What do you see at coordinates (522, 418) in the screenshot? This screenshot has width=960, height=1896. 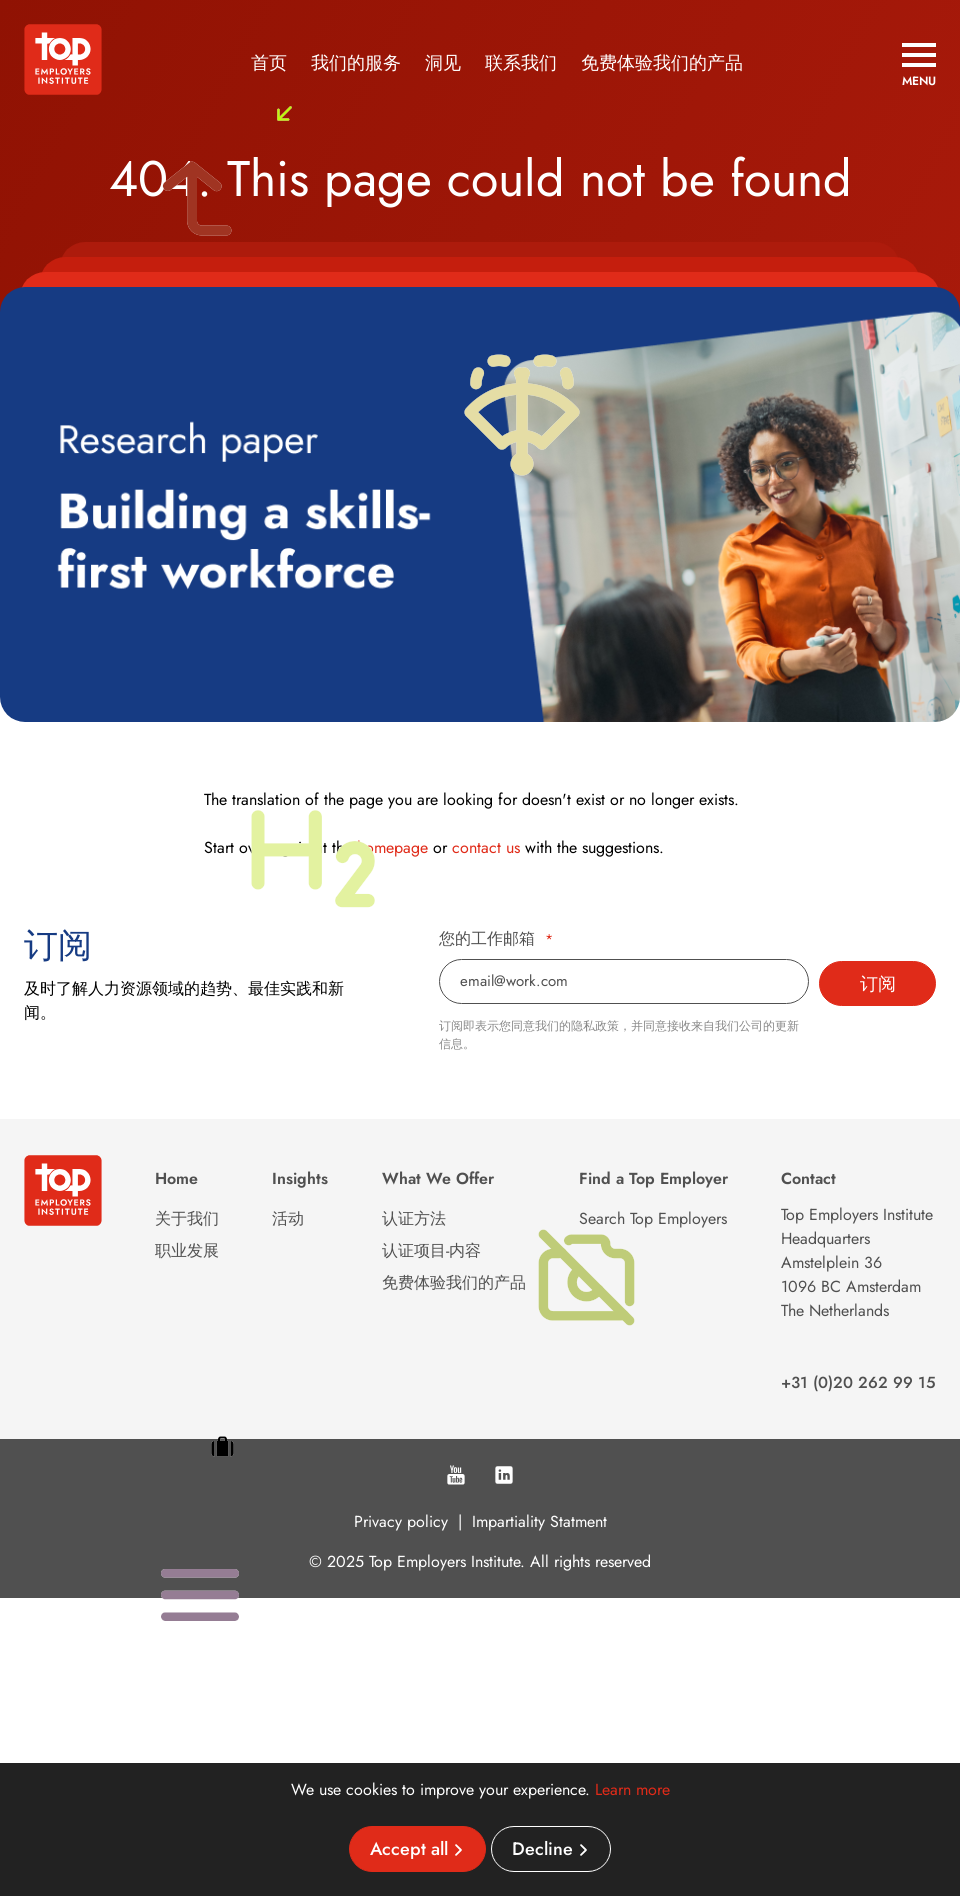 I see `activate windshield washer fluid` at bounding box center [522, 418].